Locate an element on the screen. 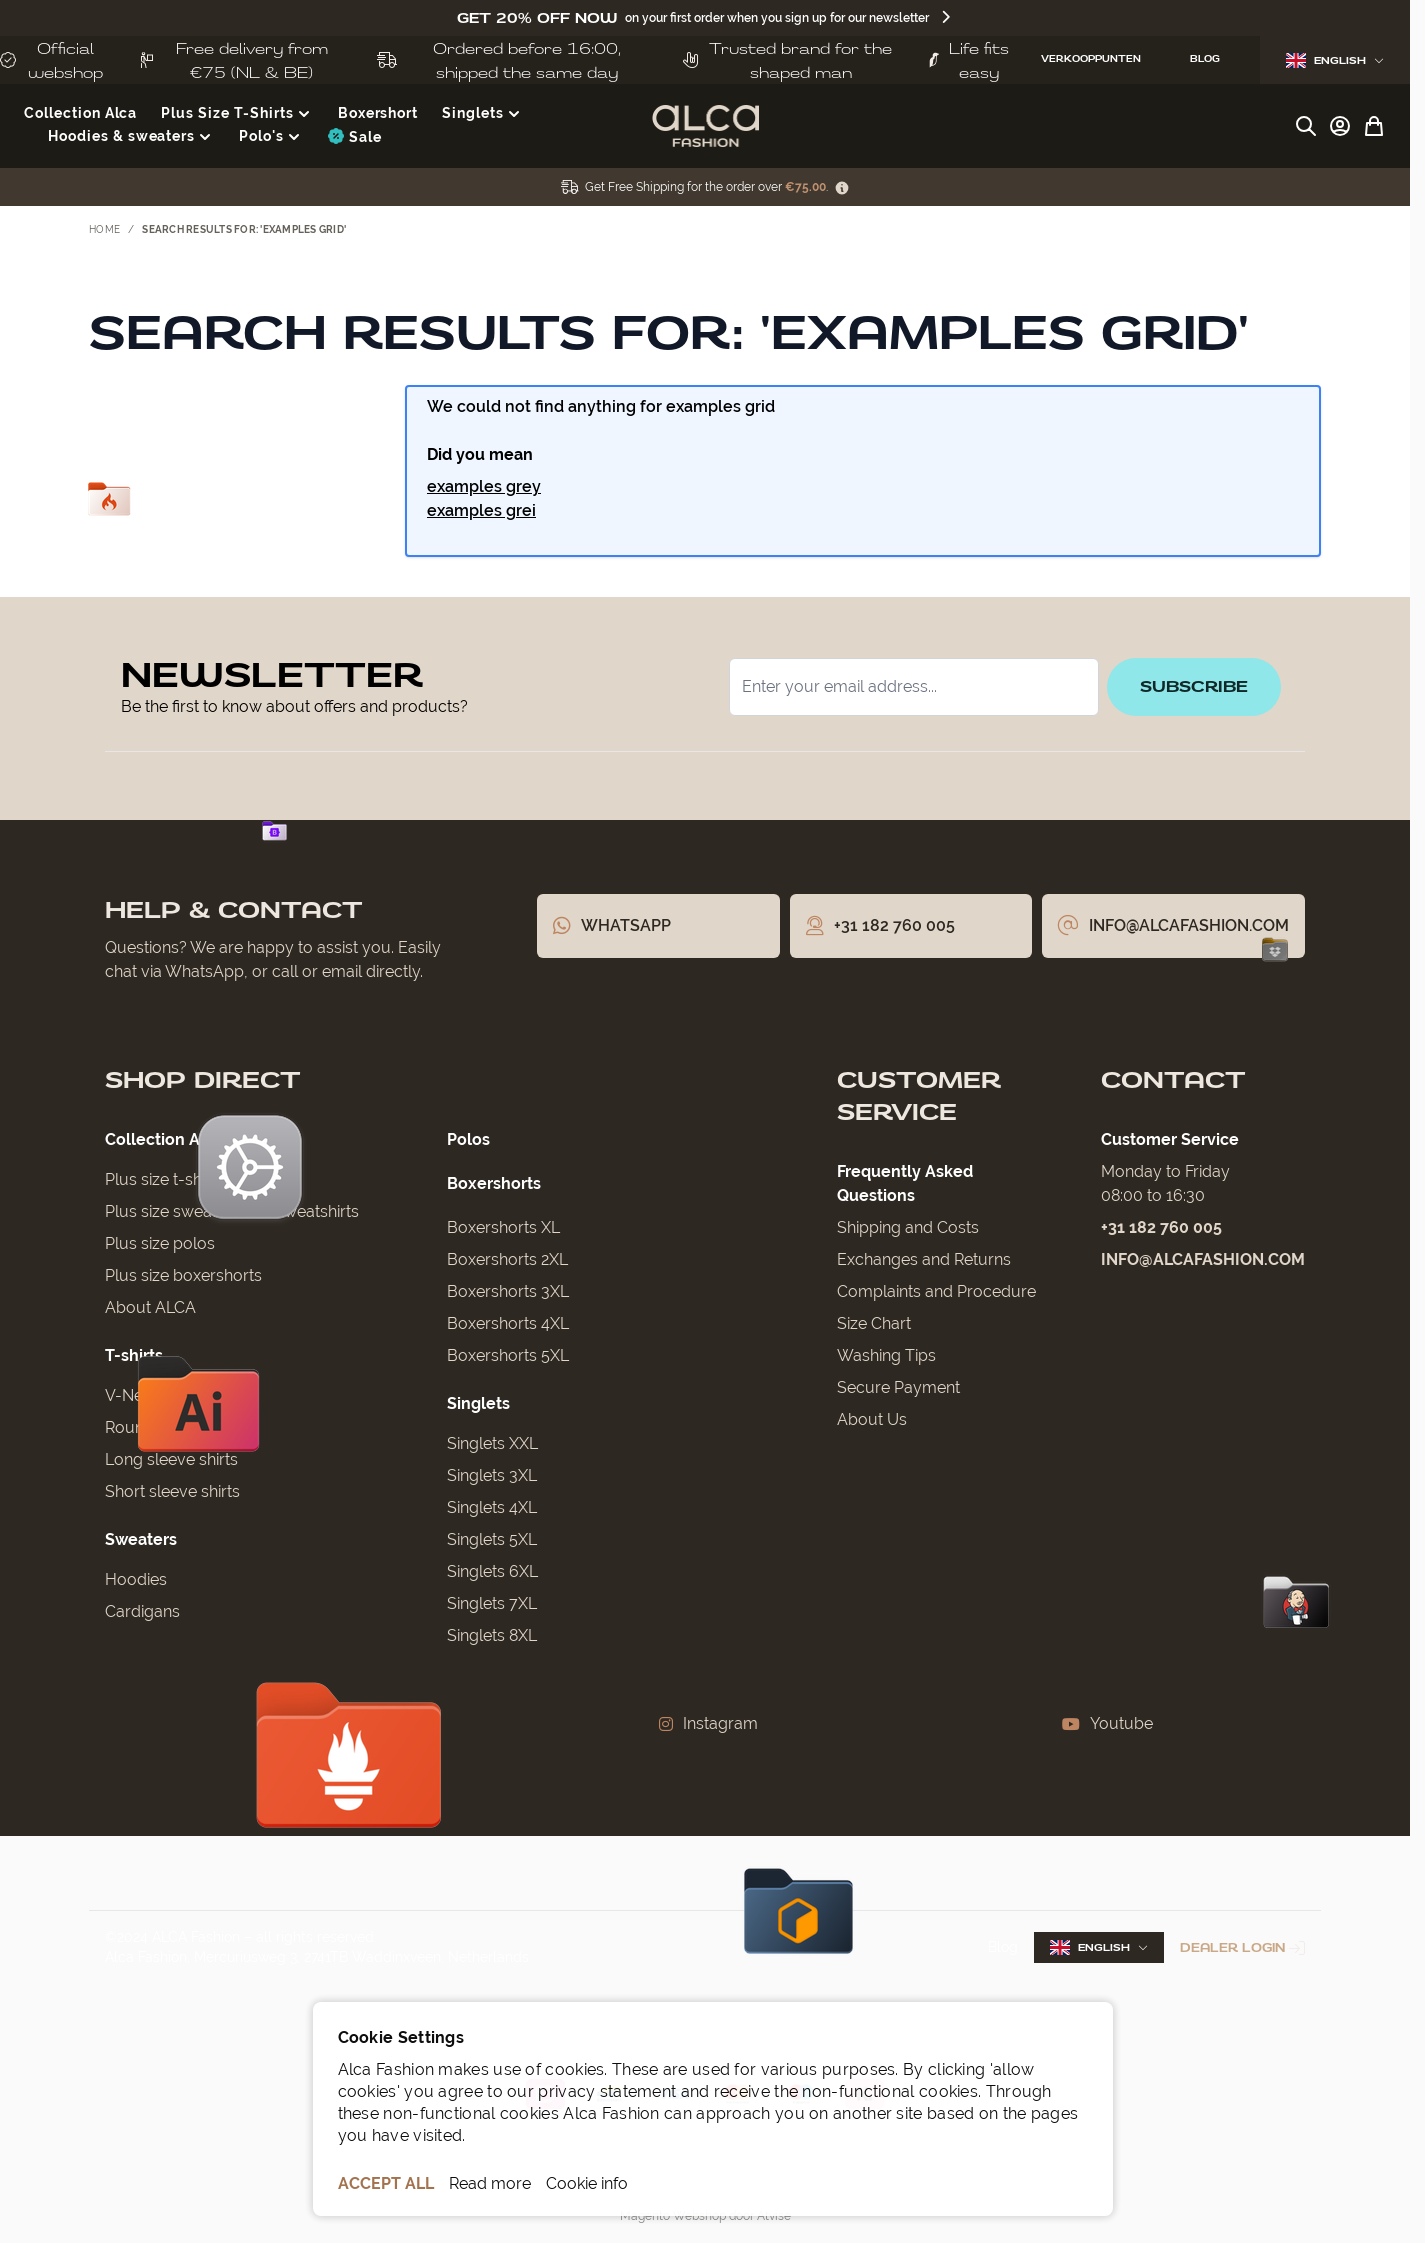  open prometheus monitoring project folder is located at coordinates (348, 1760).